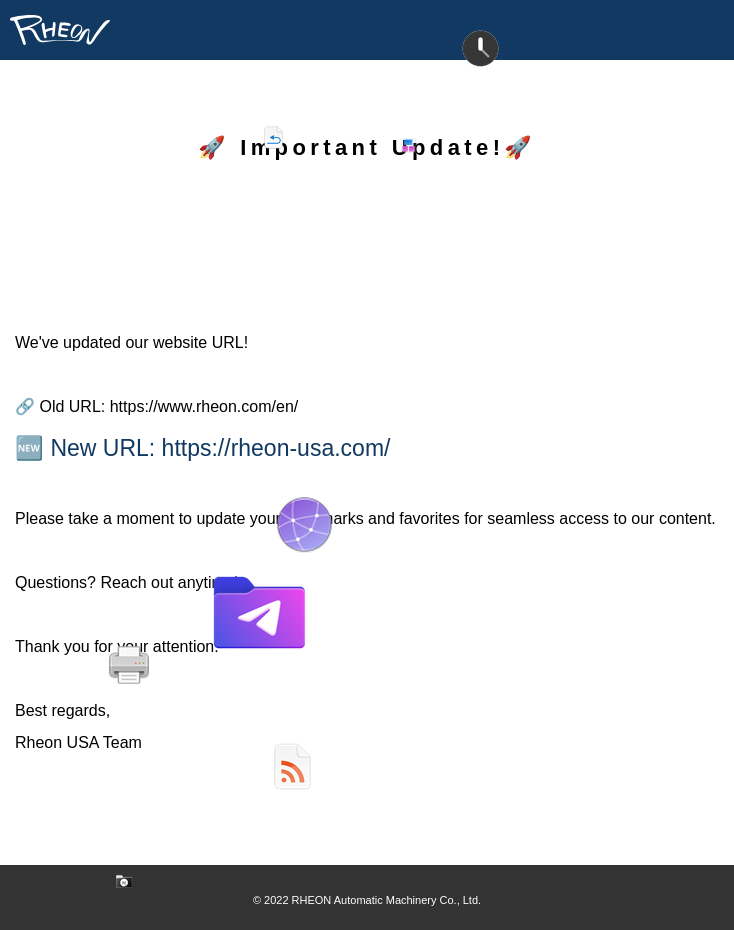  I want to click on access network workgroup or shared resources, so click(304, 524).